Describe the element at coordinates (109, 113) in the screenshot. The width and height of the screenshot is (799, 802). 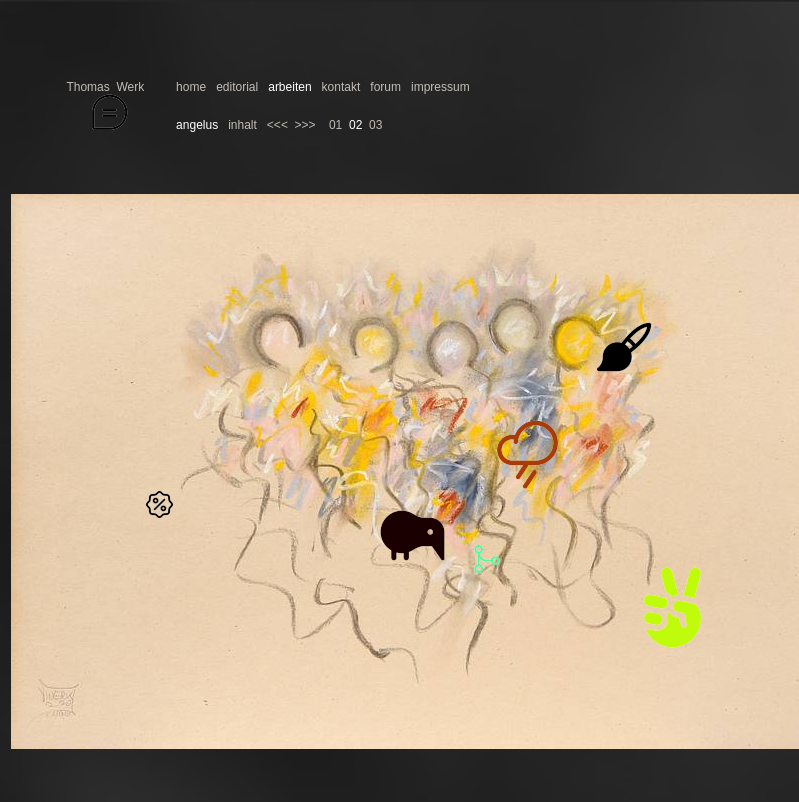
I see `open chat or messaging` at that location.